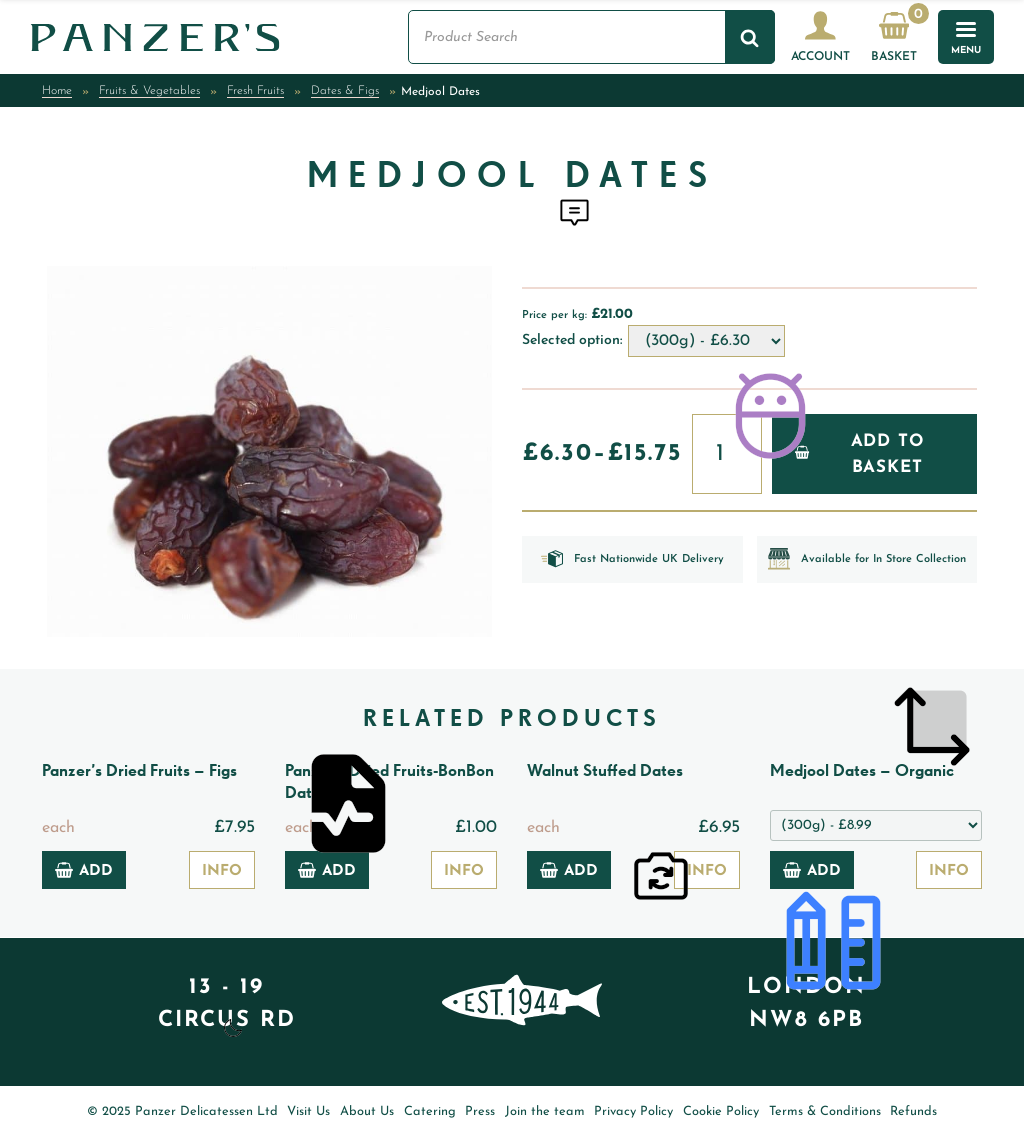 This screenshot has height=1137, width=1024. Describe the element at coordinates (232, 1028) in the screenshot. I see `toggle dark mode or night theme` at that location.